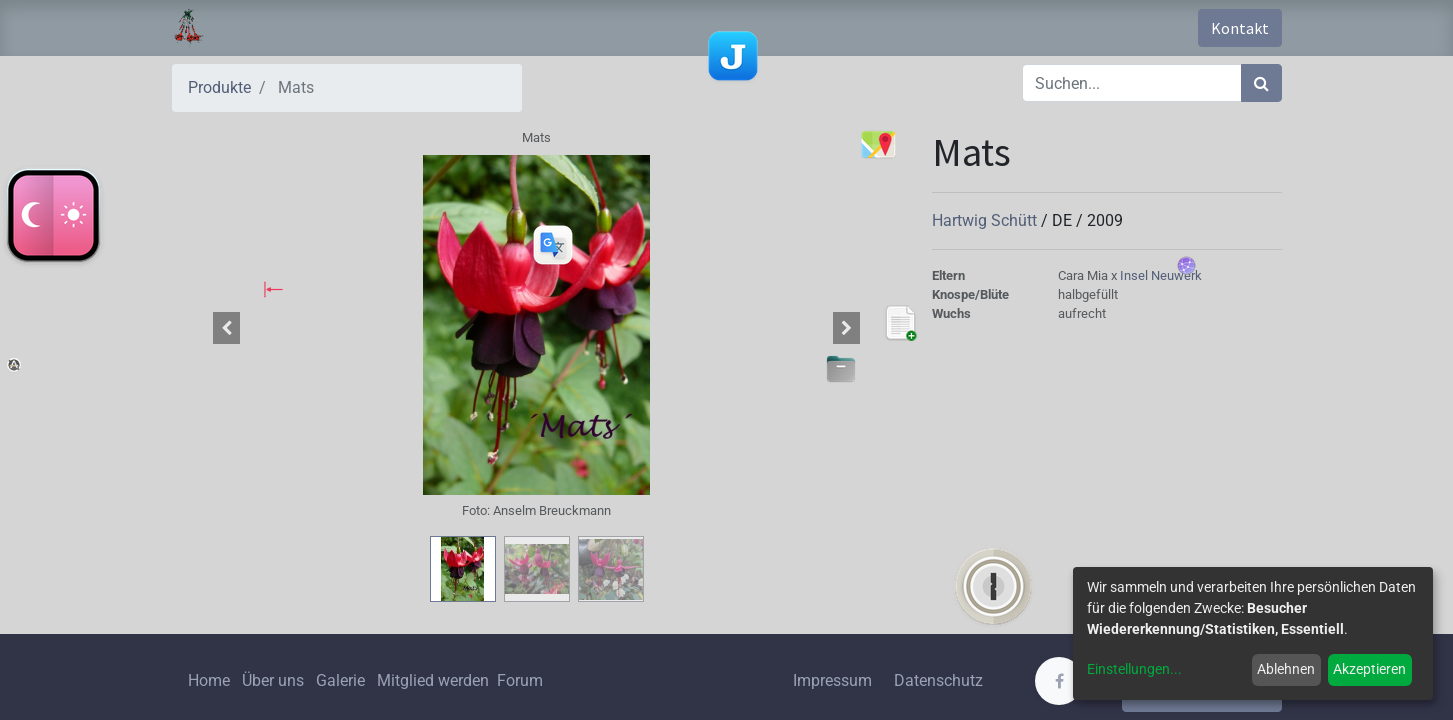 Image resolution: width=1453 pixels, height=720 pixels. What do you see at coordinates (993, 586) in the screenshot?
I see `open the passwords app` at bounding box center [993, 586].